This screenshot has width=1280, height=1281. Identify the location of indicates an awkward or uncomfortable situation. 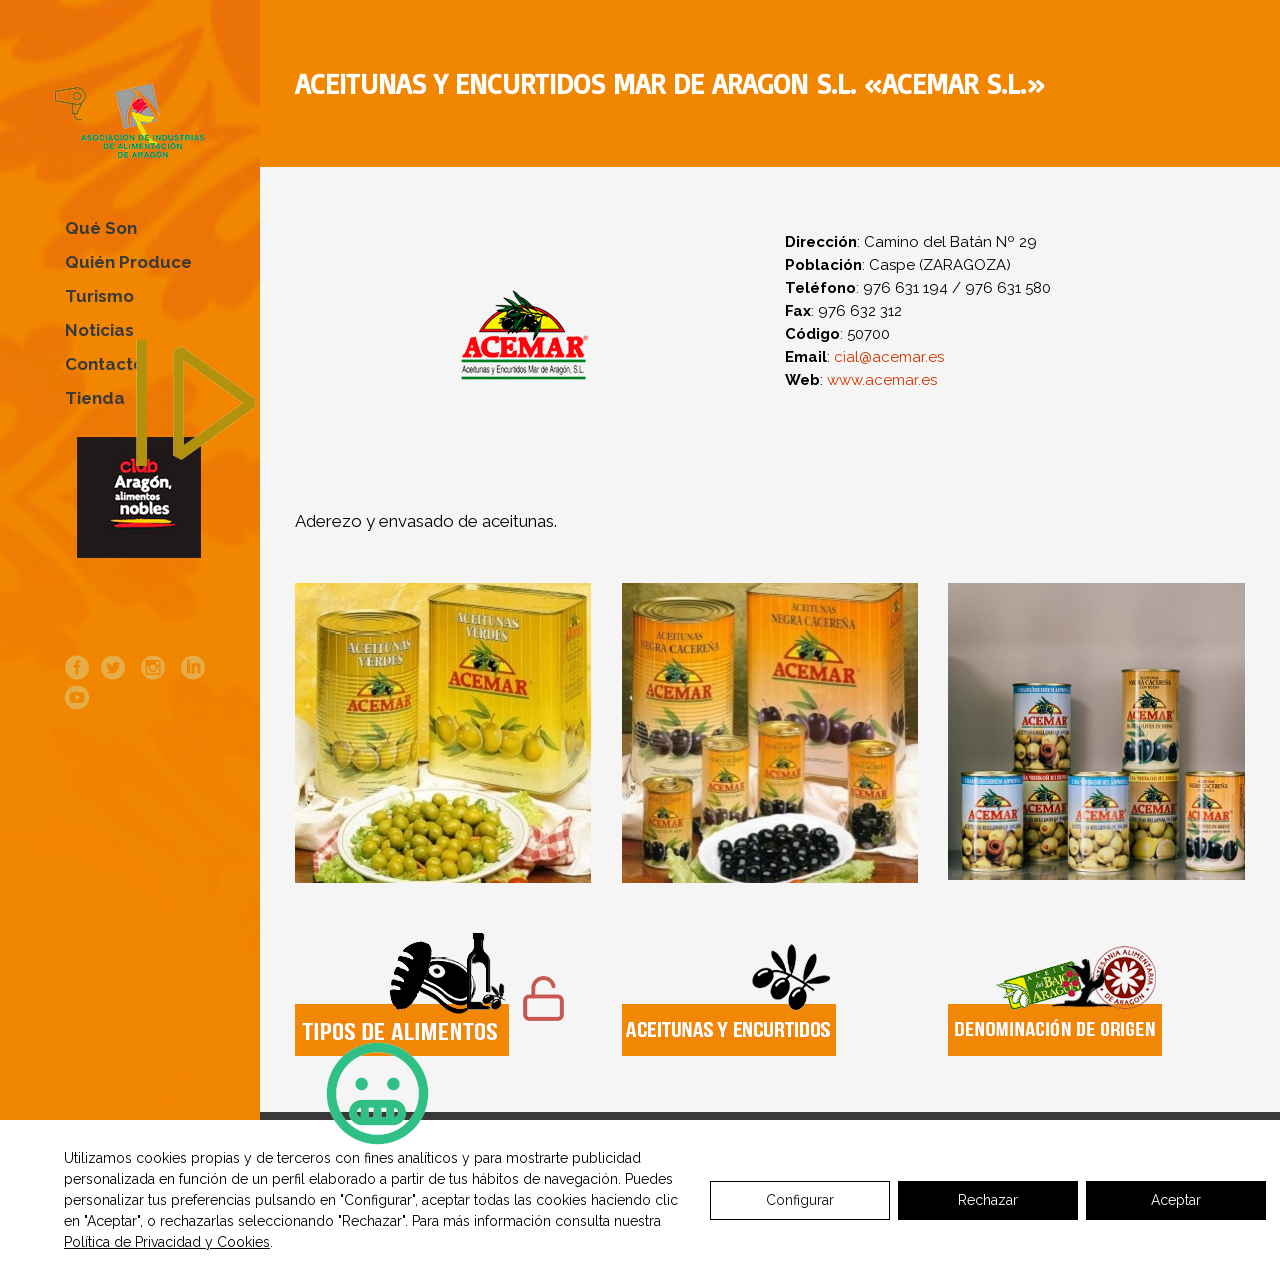
(377, 1093).